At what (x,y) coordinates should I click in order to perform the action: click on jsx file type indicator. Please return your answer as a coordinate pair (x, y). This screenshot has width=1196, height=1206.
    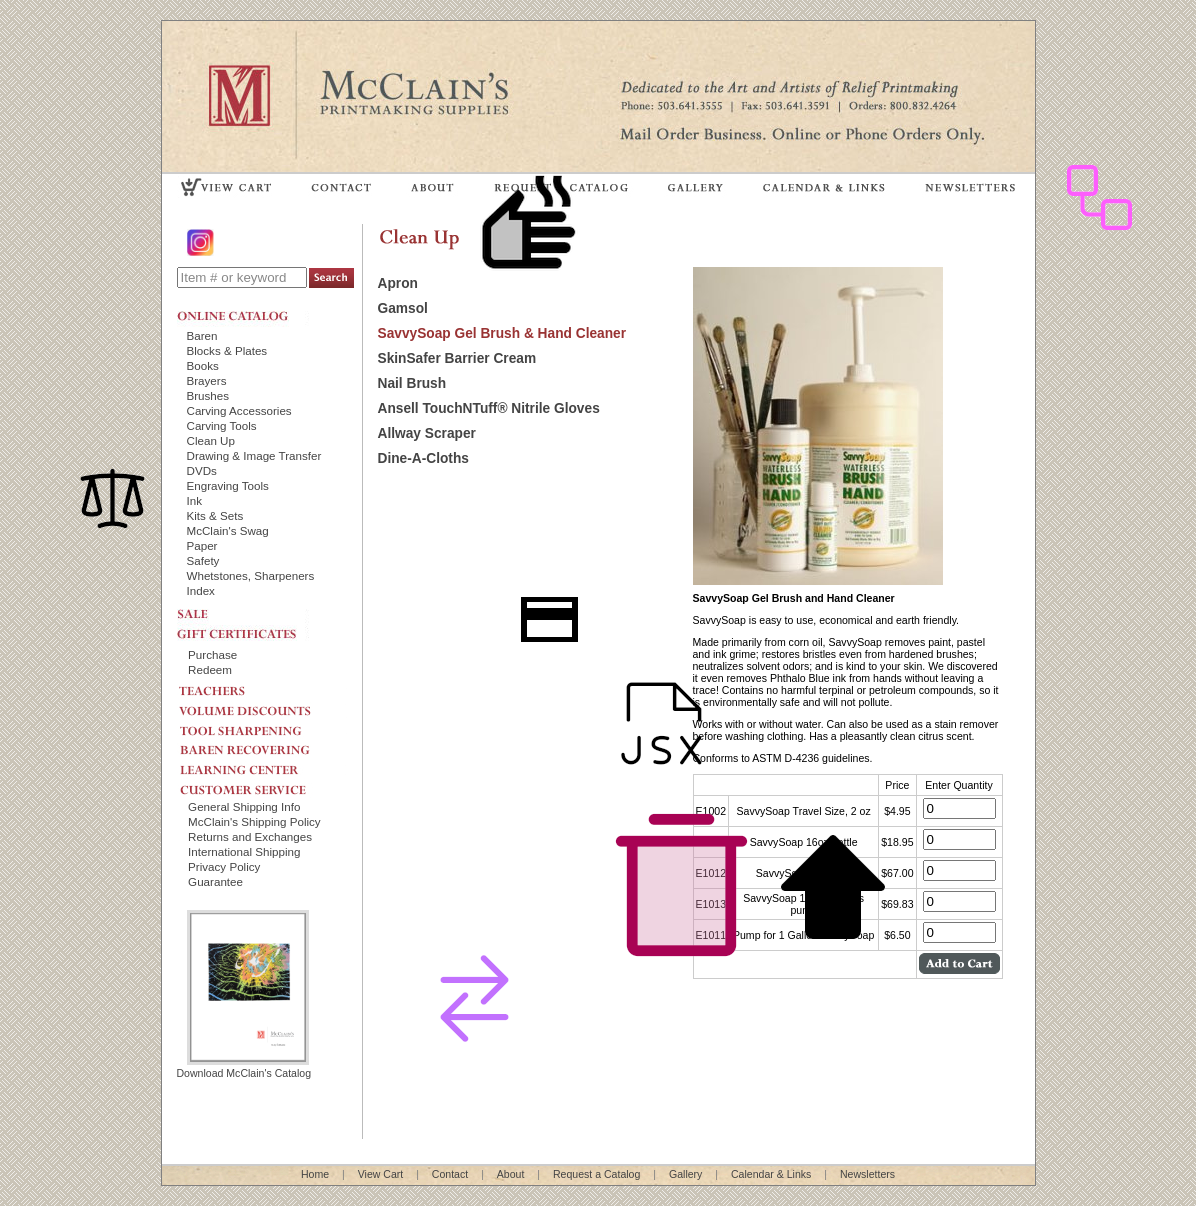
    Looking at the image, I should click on (664, 727).